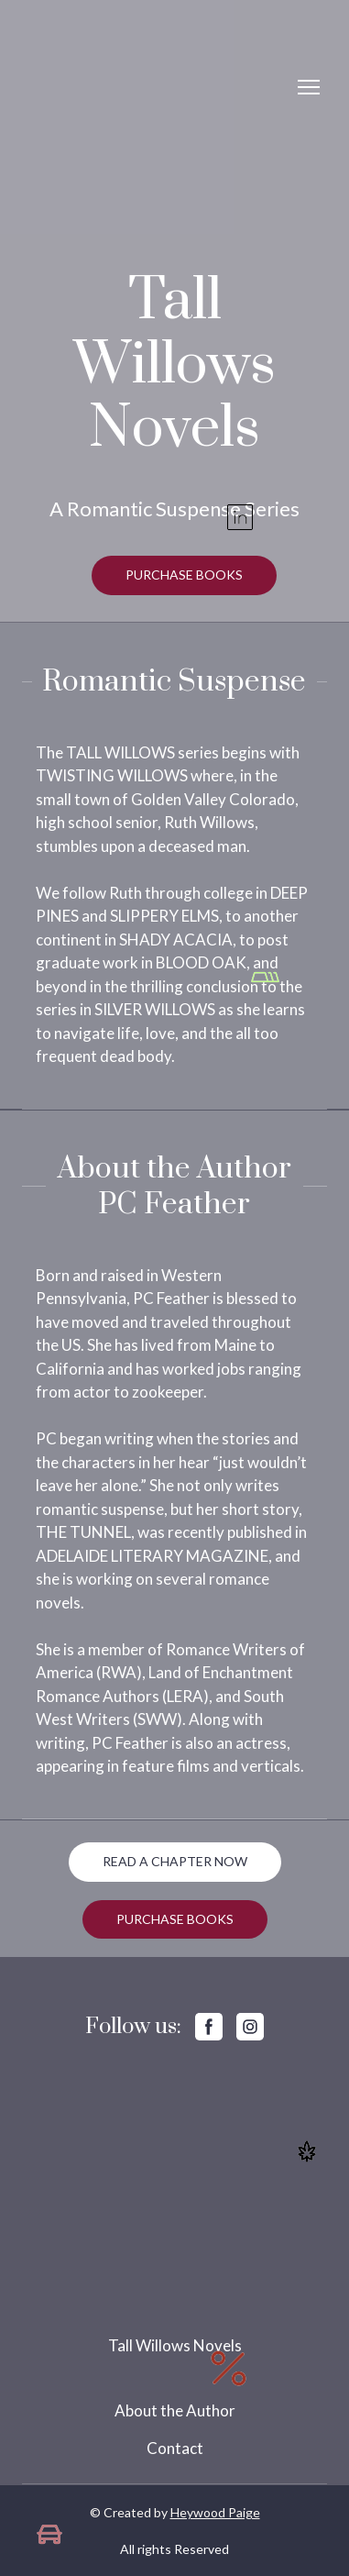  What do you see at coordinates (265, 977) in the screenshot?
I see `switch between open tabs` at bounding box center [265, 977].